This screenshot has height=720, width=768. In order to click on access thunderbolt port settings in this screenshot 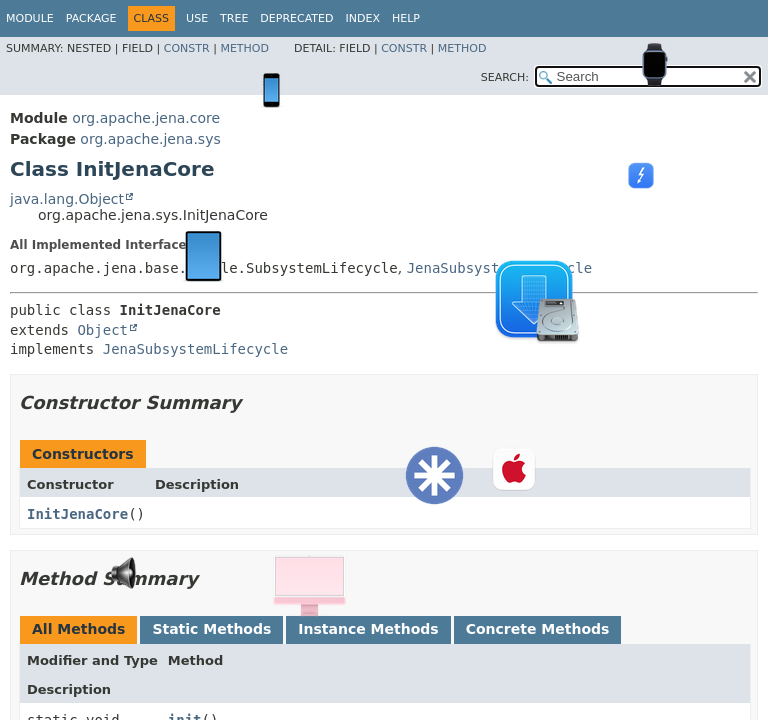, I will do `click(641, 176)`.